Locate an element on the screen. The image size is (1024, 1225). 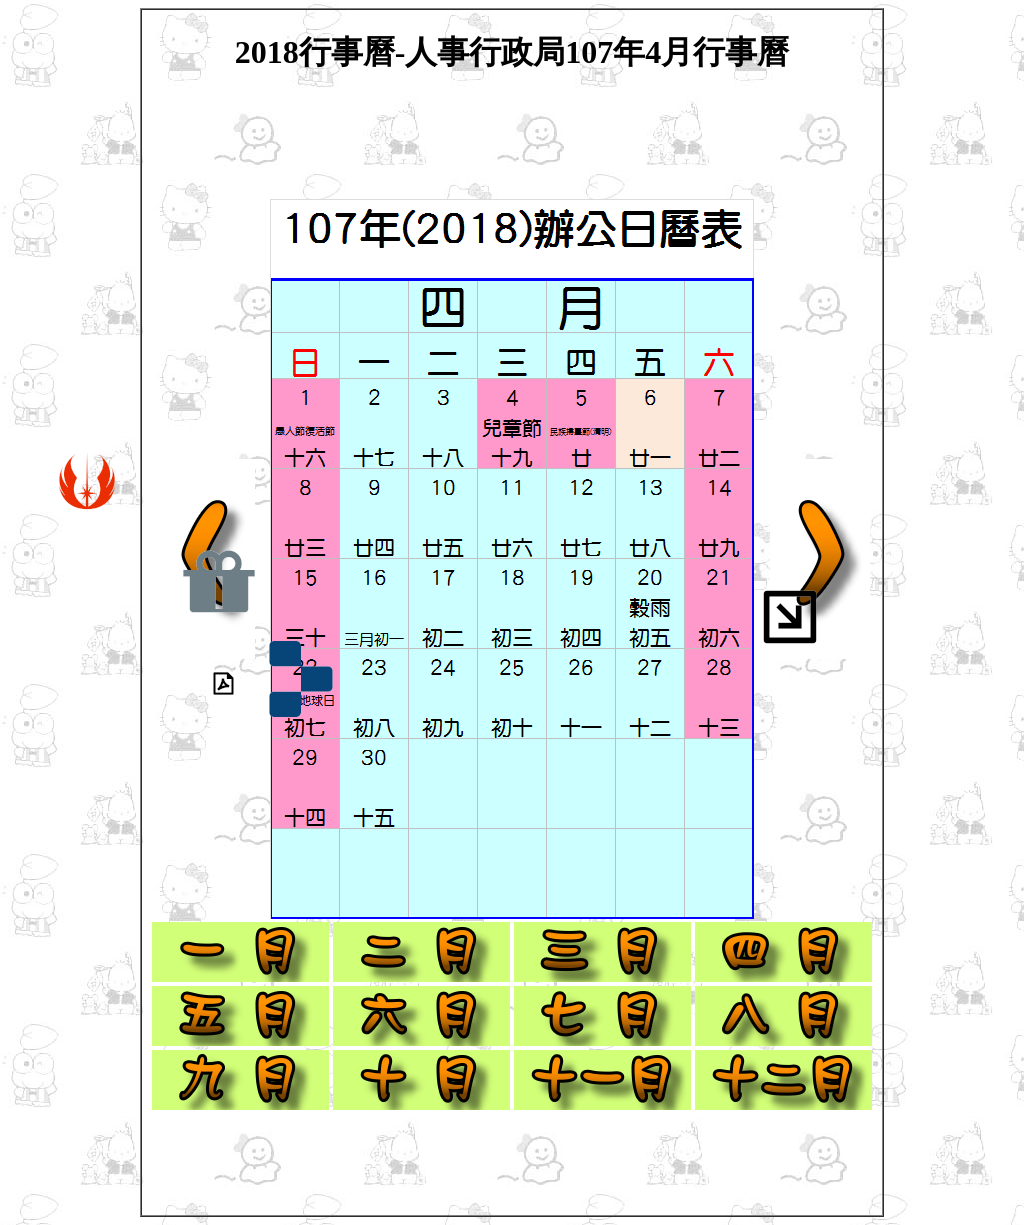
view or redeem a gift is located at coordinates (219, 583).